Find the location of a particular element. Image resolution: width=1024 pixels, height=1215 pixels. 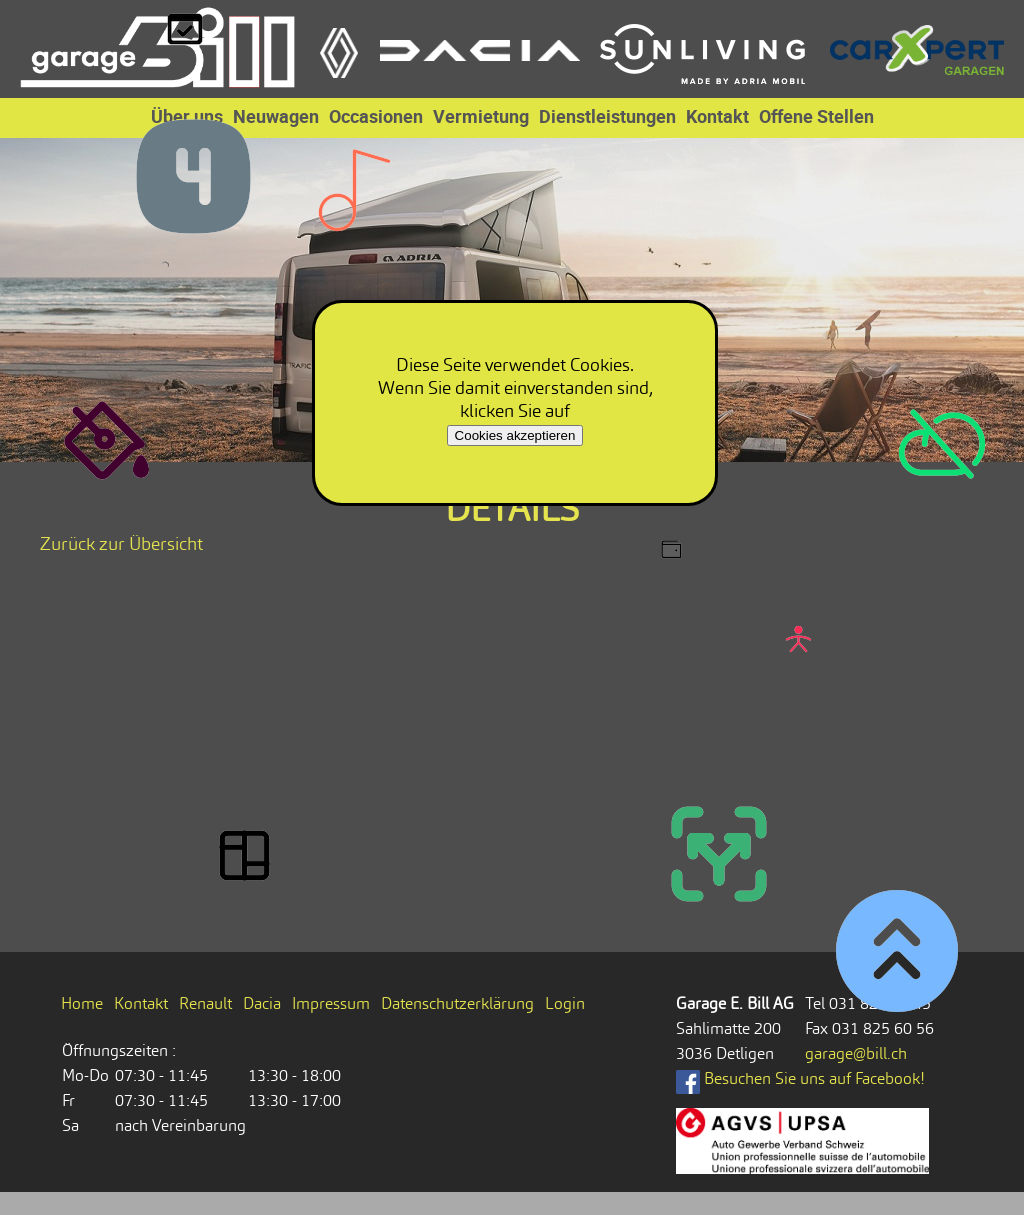

view user profile is located at coordinates (798, 639).